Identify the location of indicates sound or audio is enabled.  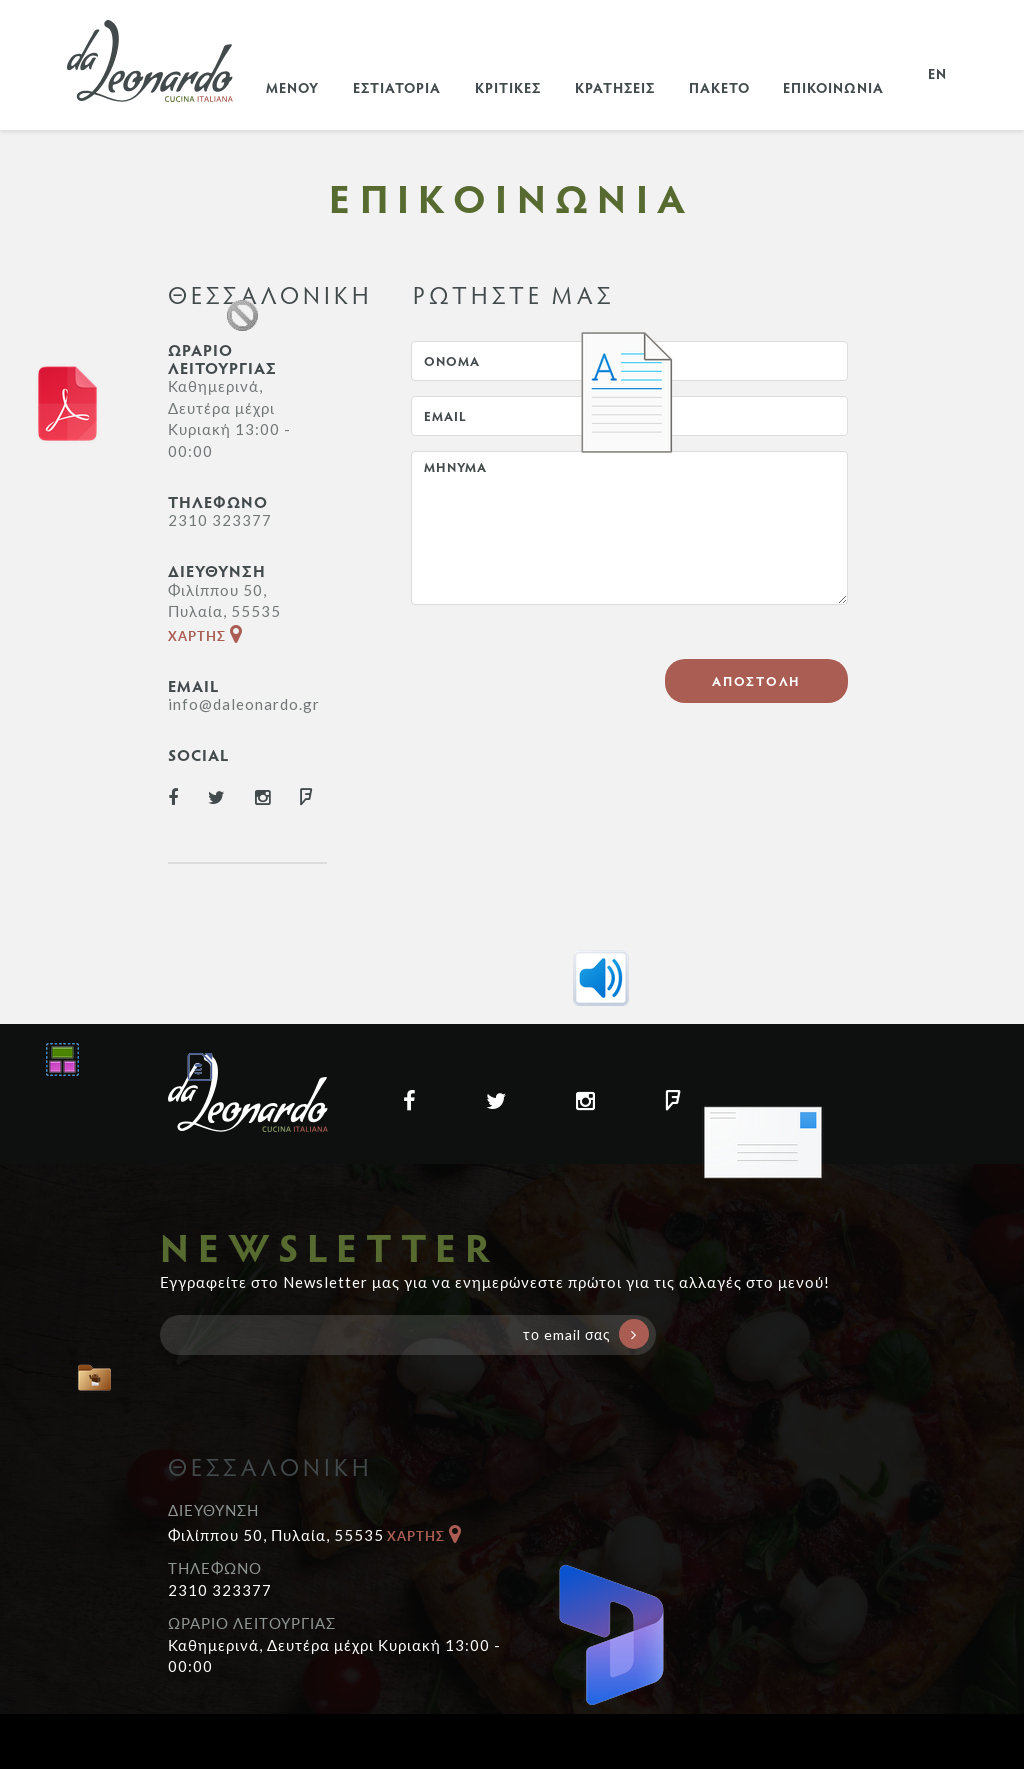
(644, 934).